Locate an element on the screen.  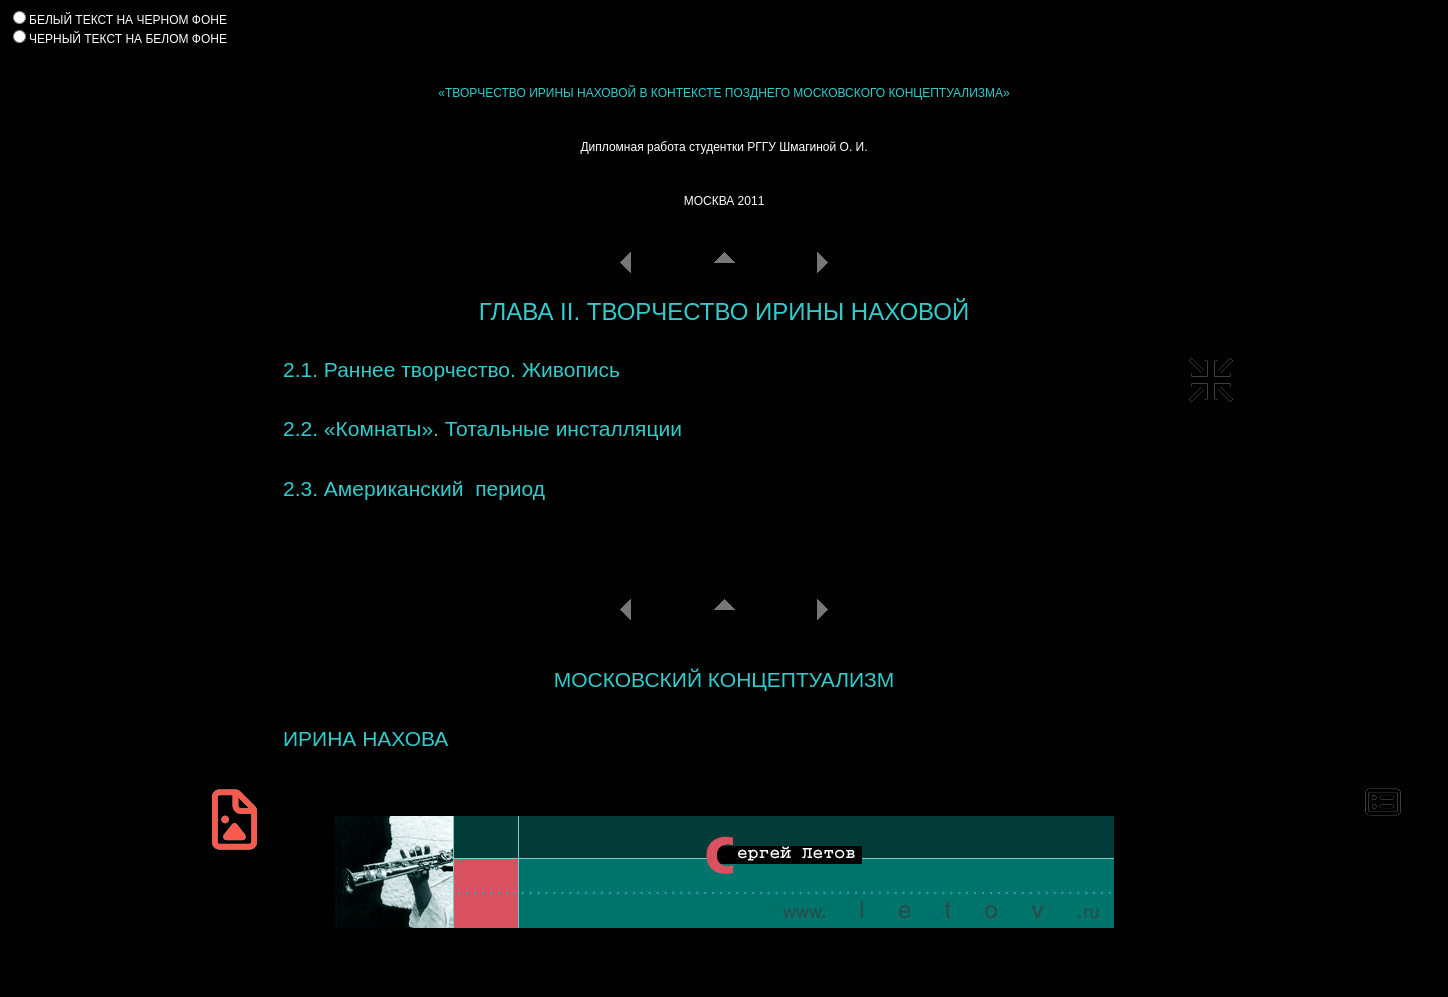
view image file is located at coordinates (234, 819).